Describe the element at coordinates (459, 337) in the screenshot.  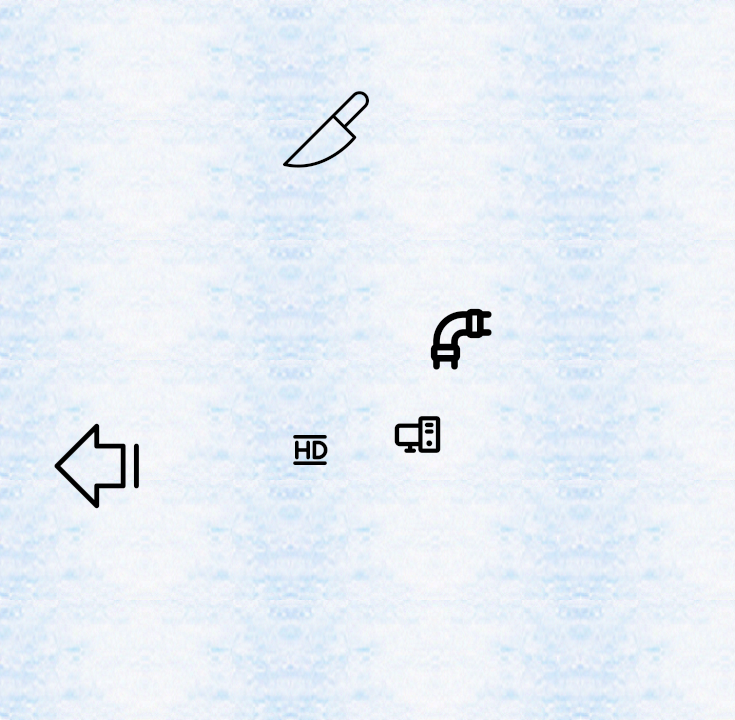
I see `plumbing or pipe-related settings` at that location.